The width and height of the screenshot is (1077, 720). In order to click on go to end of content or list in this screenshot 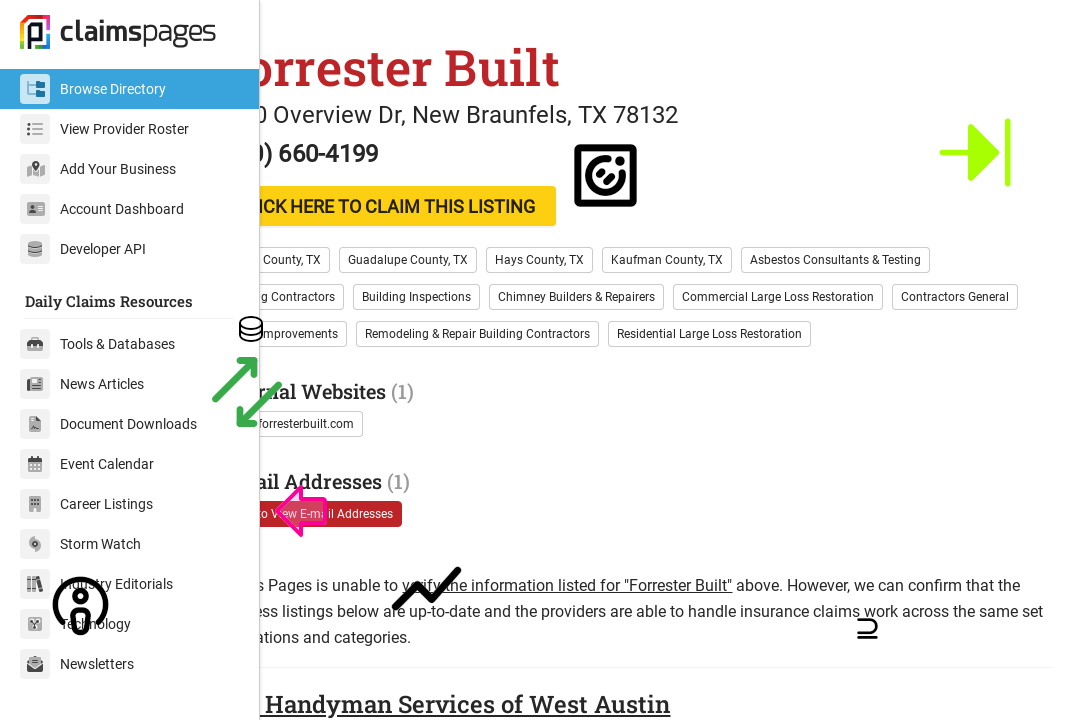, I will do `click(976, 152)`.